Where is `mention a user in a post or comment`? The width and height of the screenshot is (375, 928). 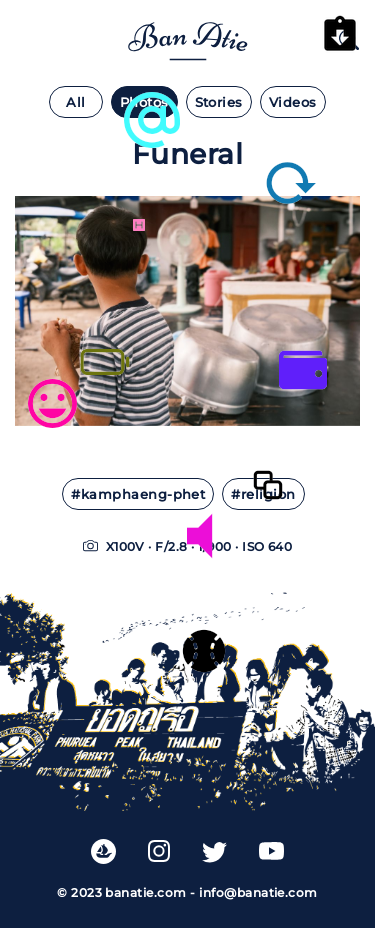 mention a user in a post or comment is located at coordinates (152, 120).